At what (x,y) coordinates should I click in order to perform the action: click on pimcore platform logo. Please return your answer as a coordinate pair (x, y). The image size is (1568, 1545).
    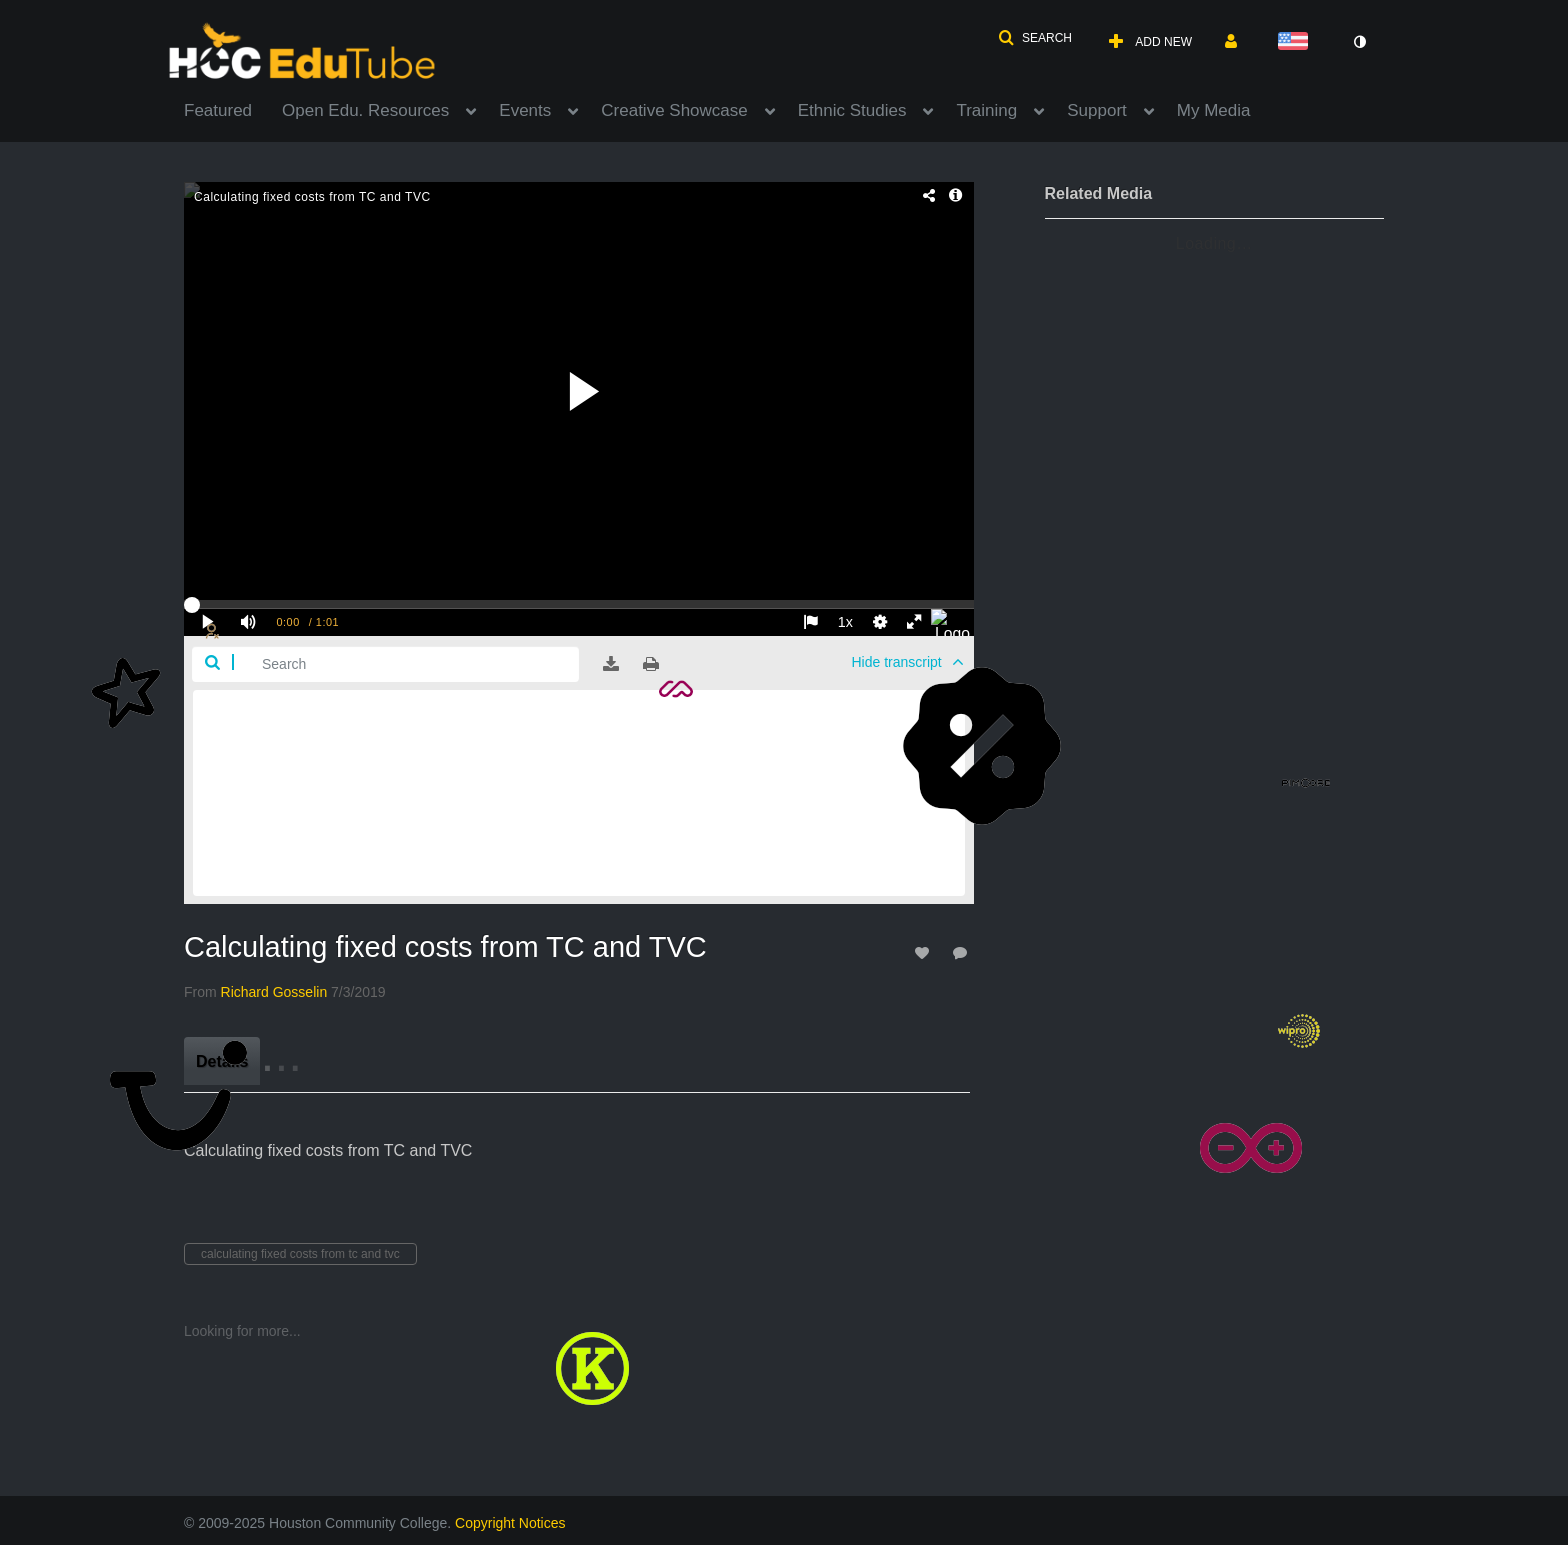
    Looking at the image, I should click on (1306, 783).